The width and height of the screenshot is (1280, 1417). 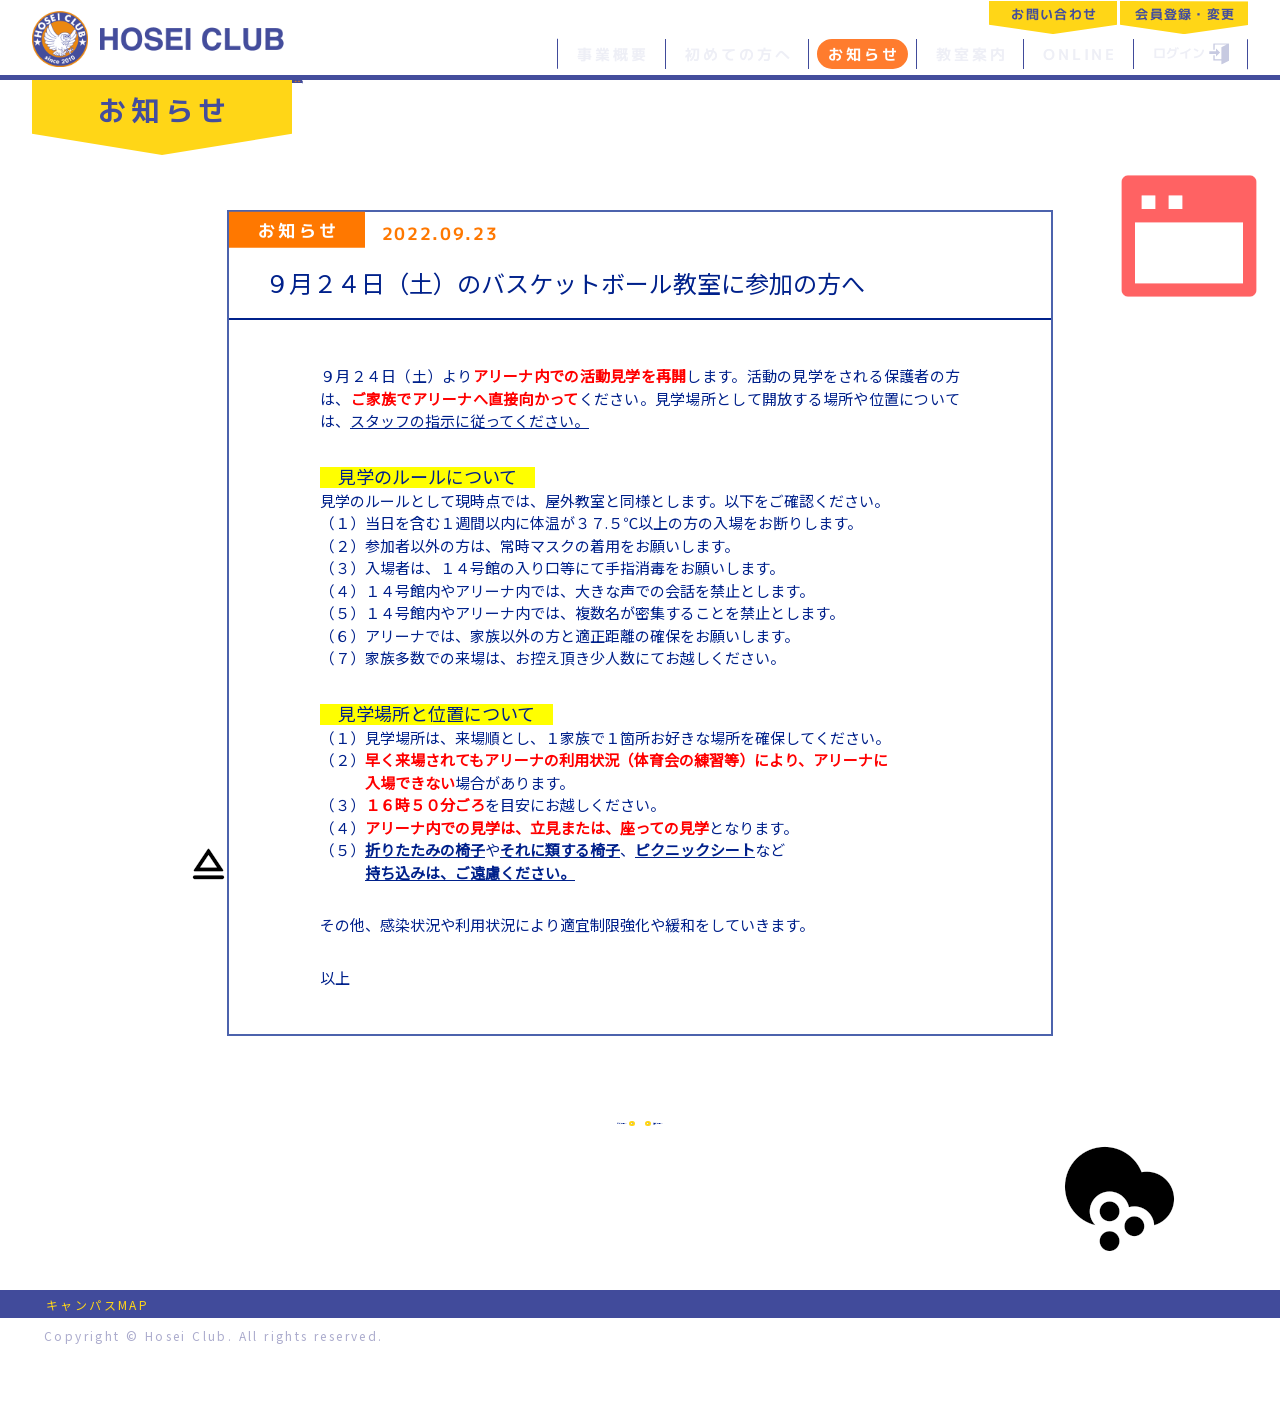 I want to click on eject media or disc, so click(x=208, y=865).